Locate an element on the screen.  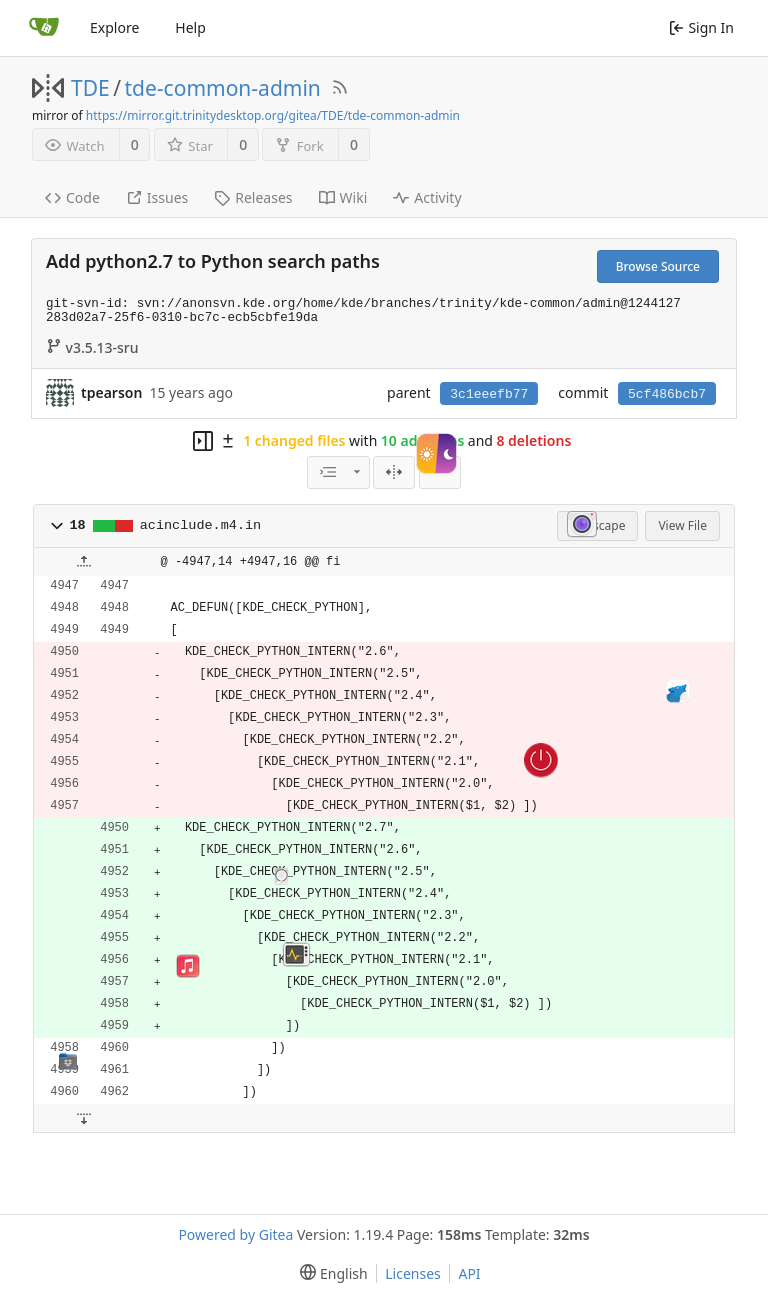
open amarok music player is located at coordinates (678, 691).